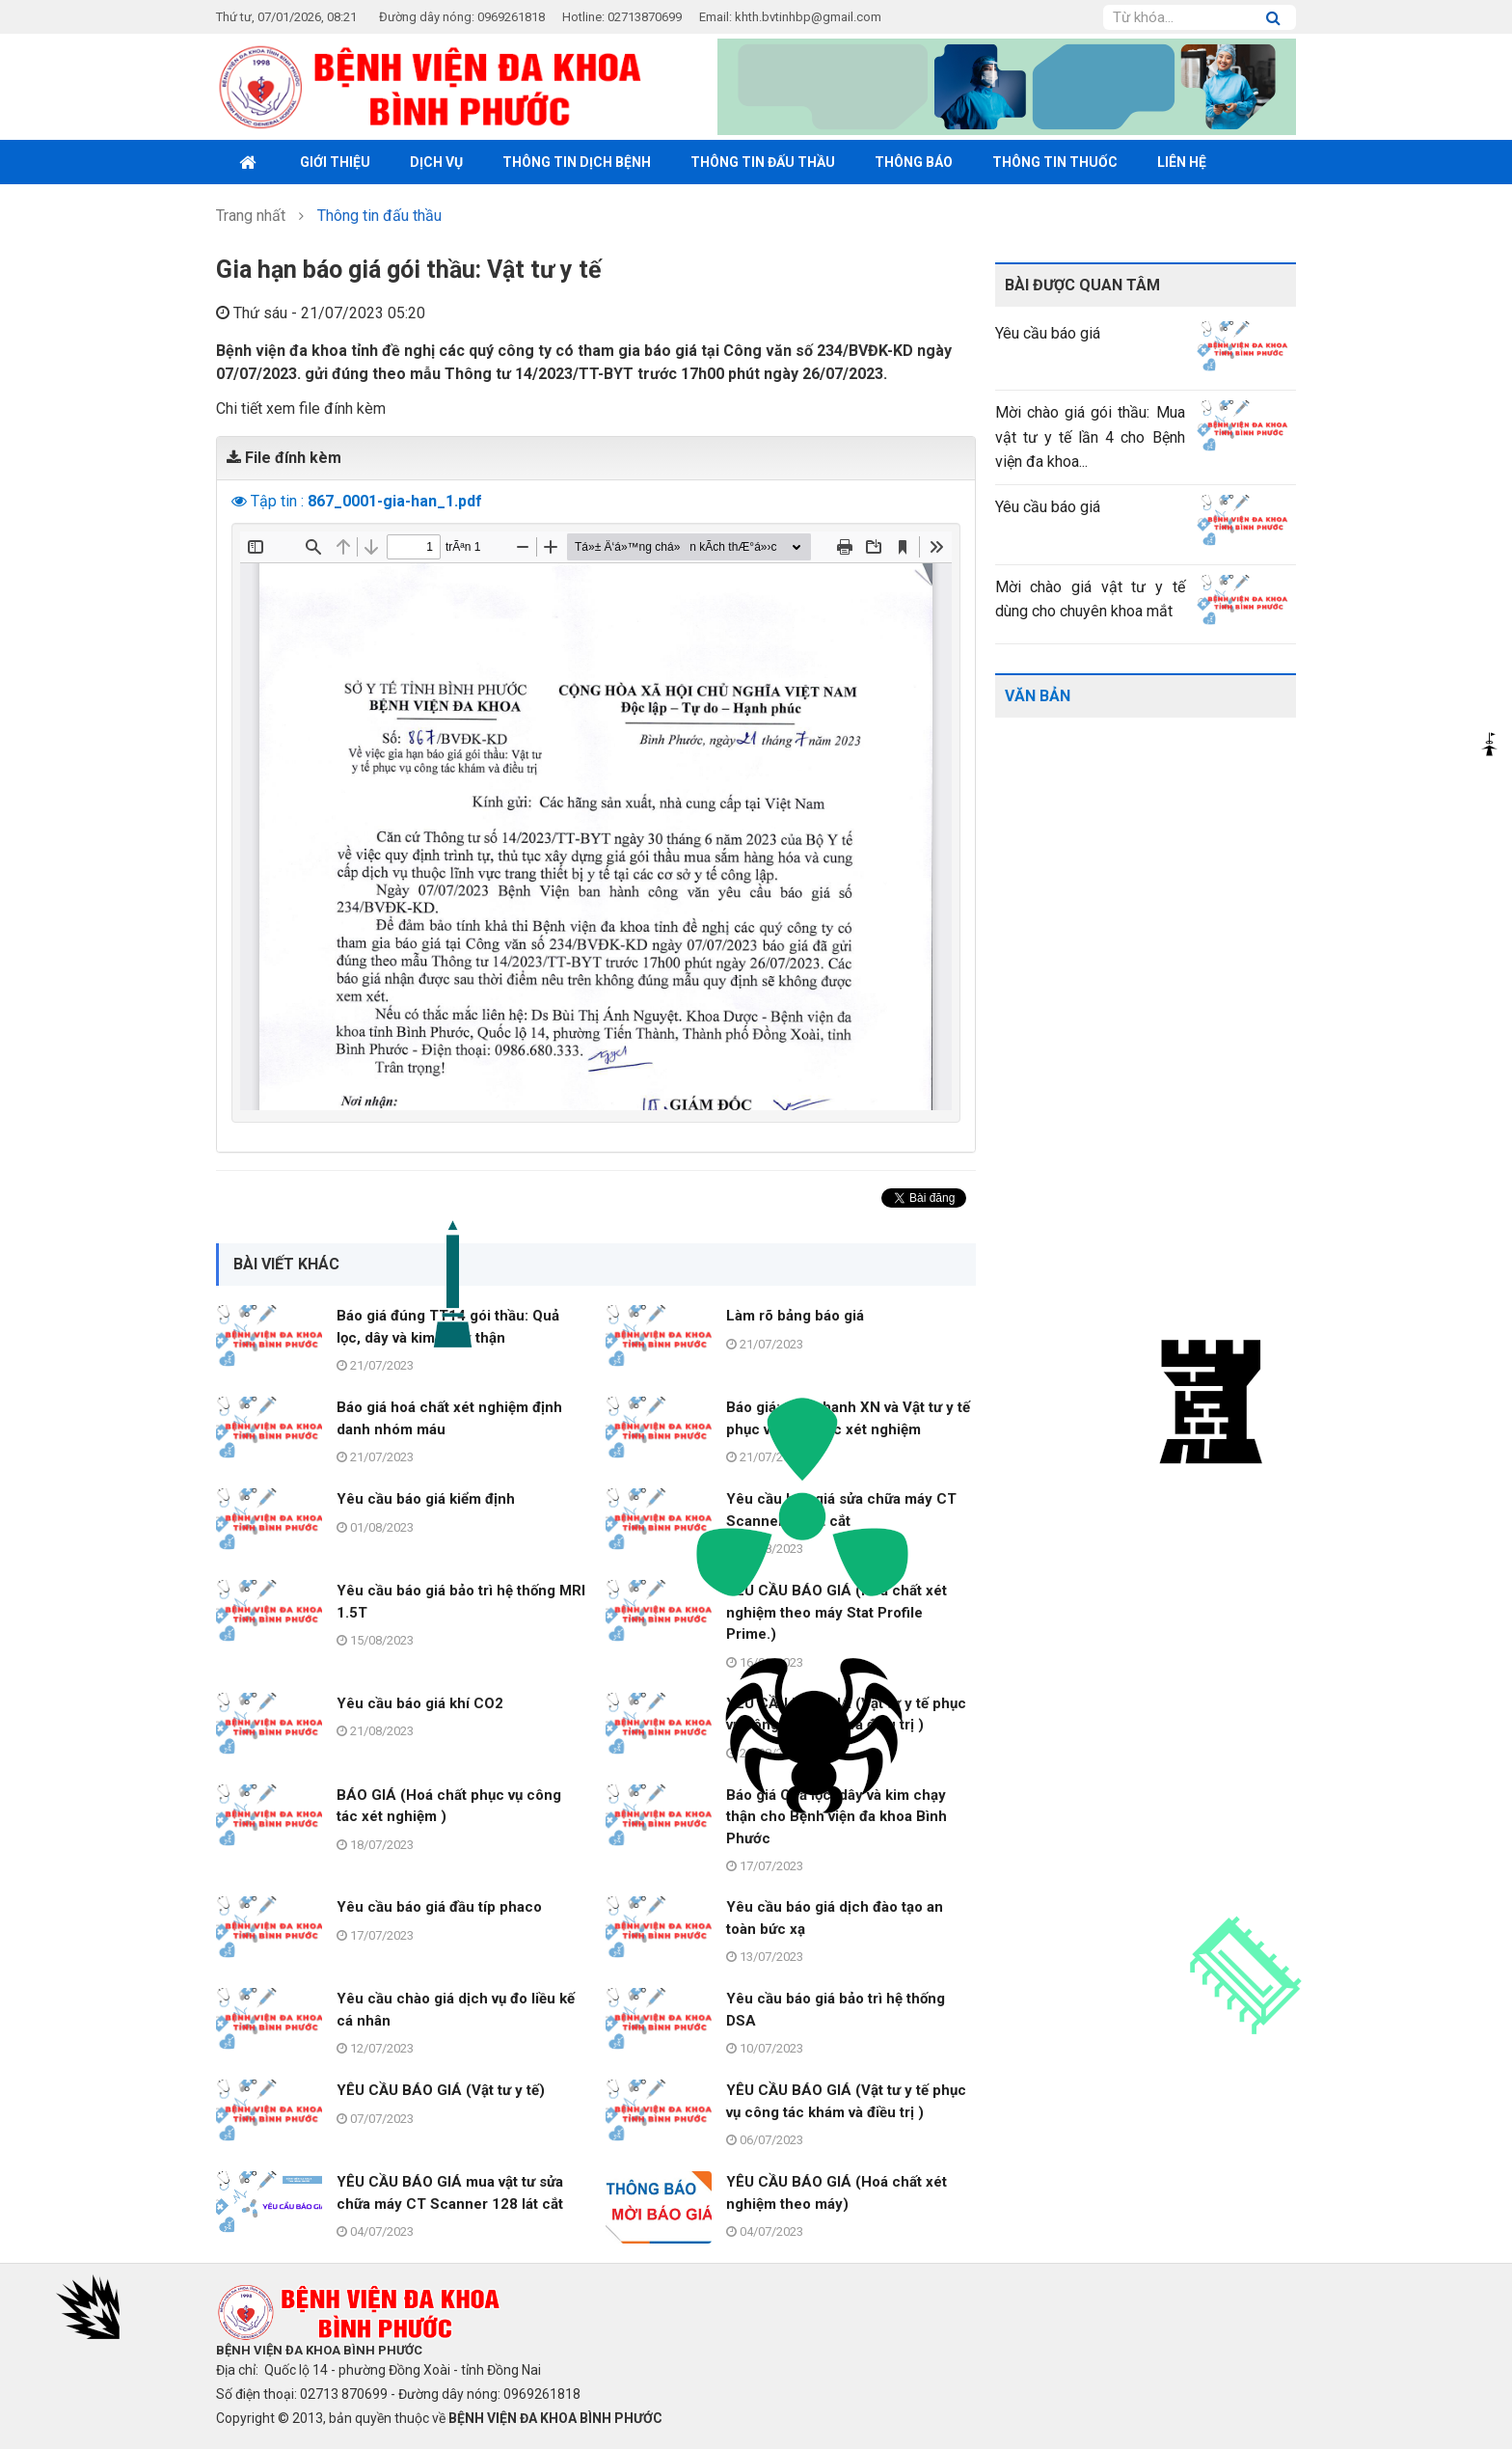 The height and width of the screenshot is (2449, 1512). What do you see at coordinates (1245, 1974) in the screenshot?
I see `view system memory or RAM usage` at bounding box center [1245, 1974].